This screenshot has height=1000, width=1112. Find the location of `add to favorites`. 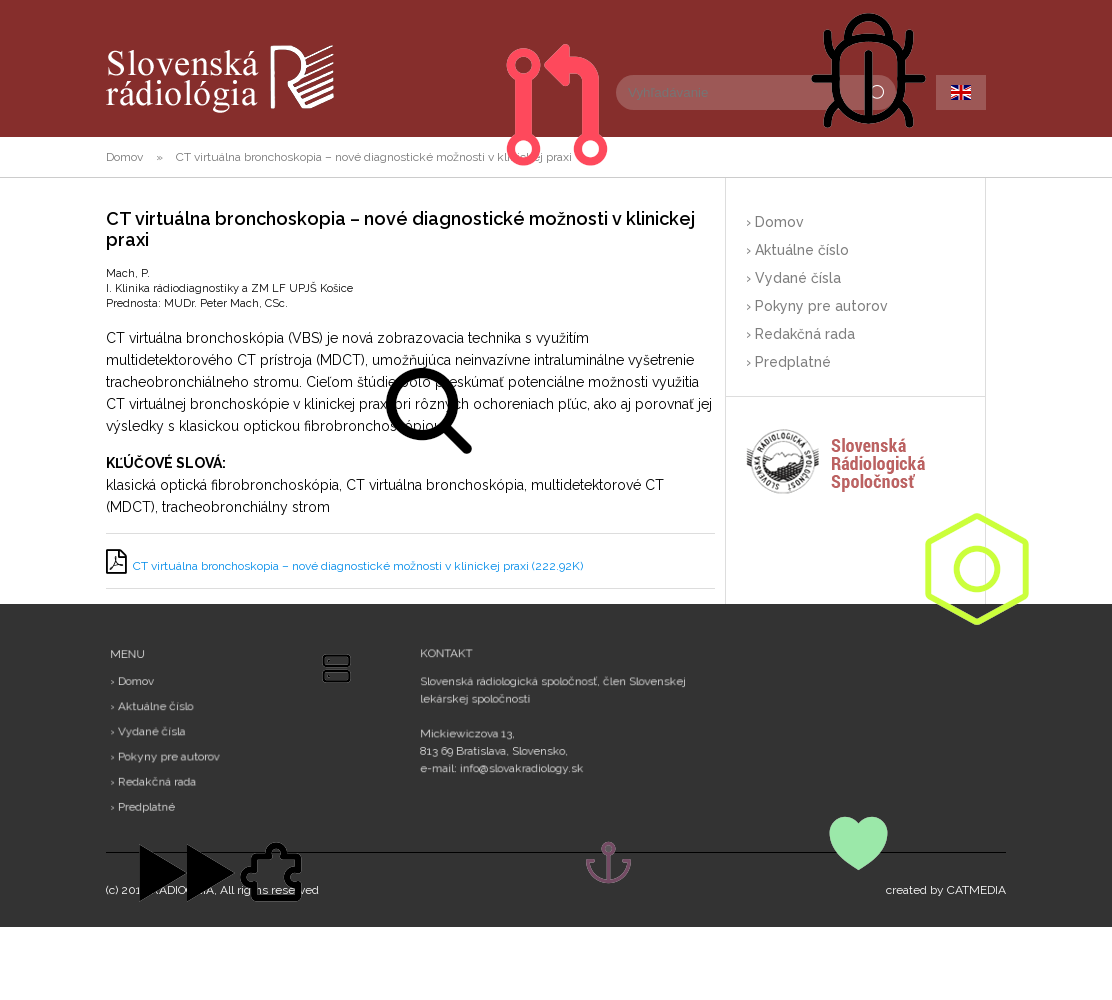

add to favorites is located at coordinates (858, 843).